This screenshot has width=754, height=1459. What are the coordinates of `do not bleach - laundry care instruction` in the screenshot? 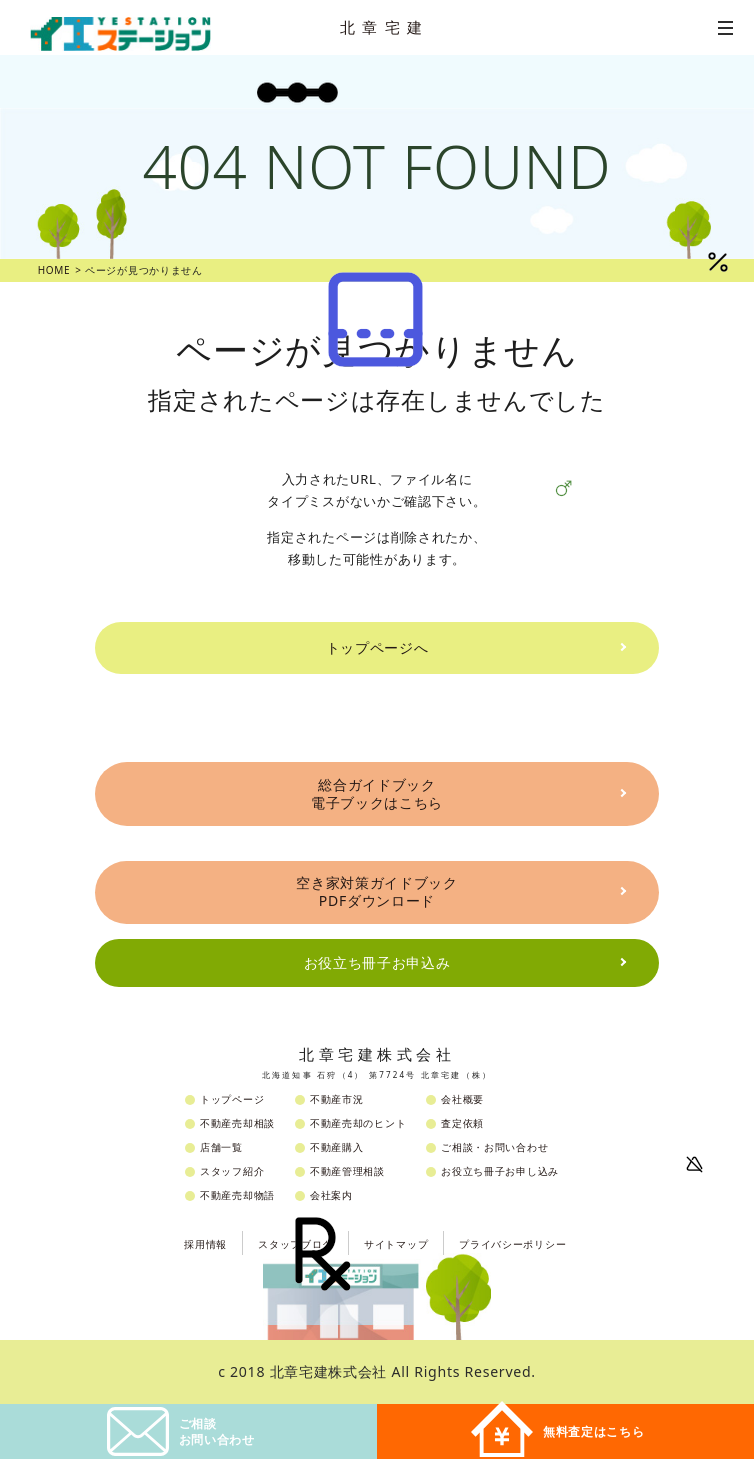 It's located at (694, 1164).